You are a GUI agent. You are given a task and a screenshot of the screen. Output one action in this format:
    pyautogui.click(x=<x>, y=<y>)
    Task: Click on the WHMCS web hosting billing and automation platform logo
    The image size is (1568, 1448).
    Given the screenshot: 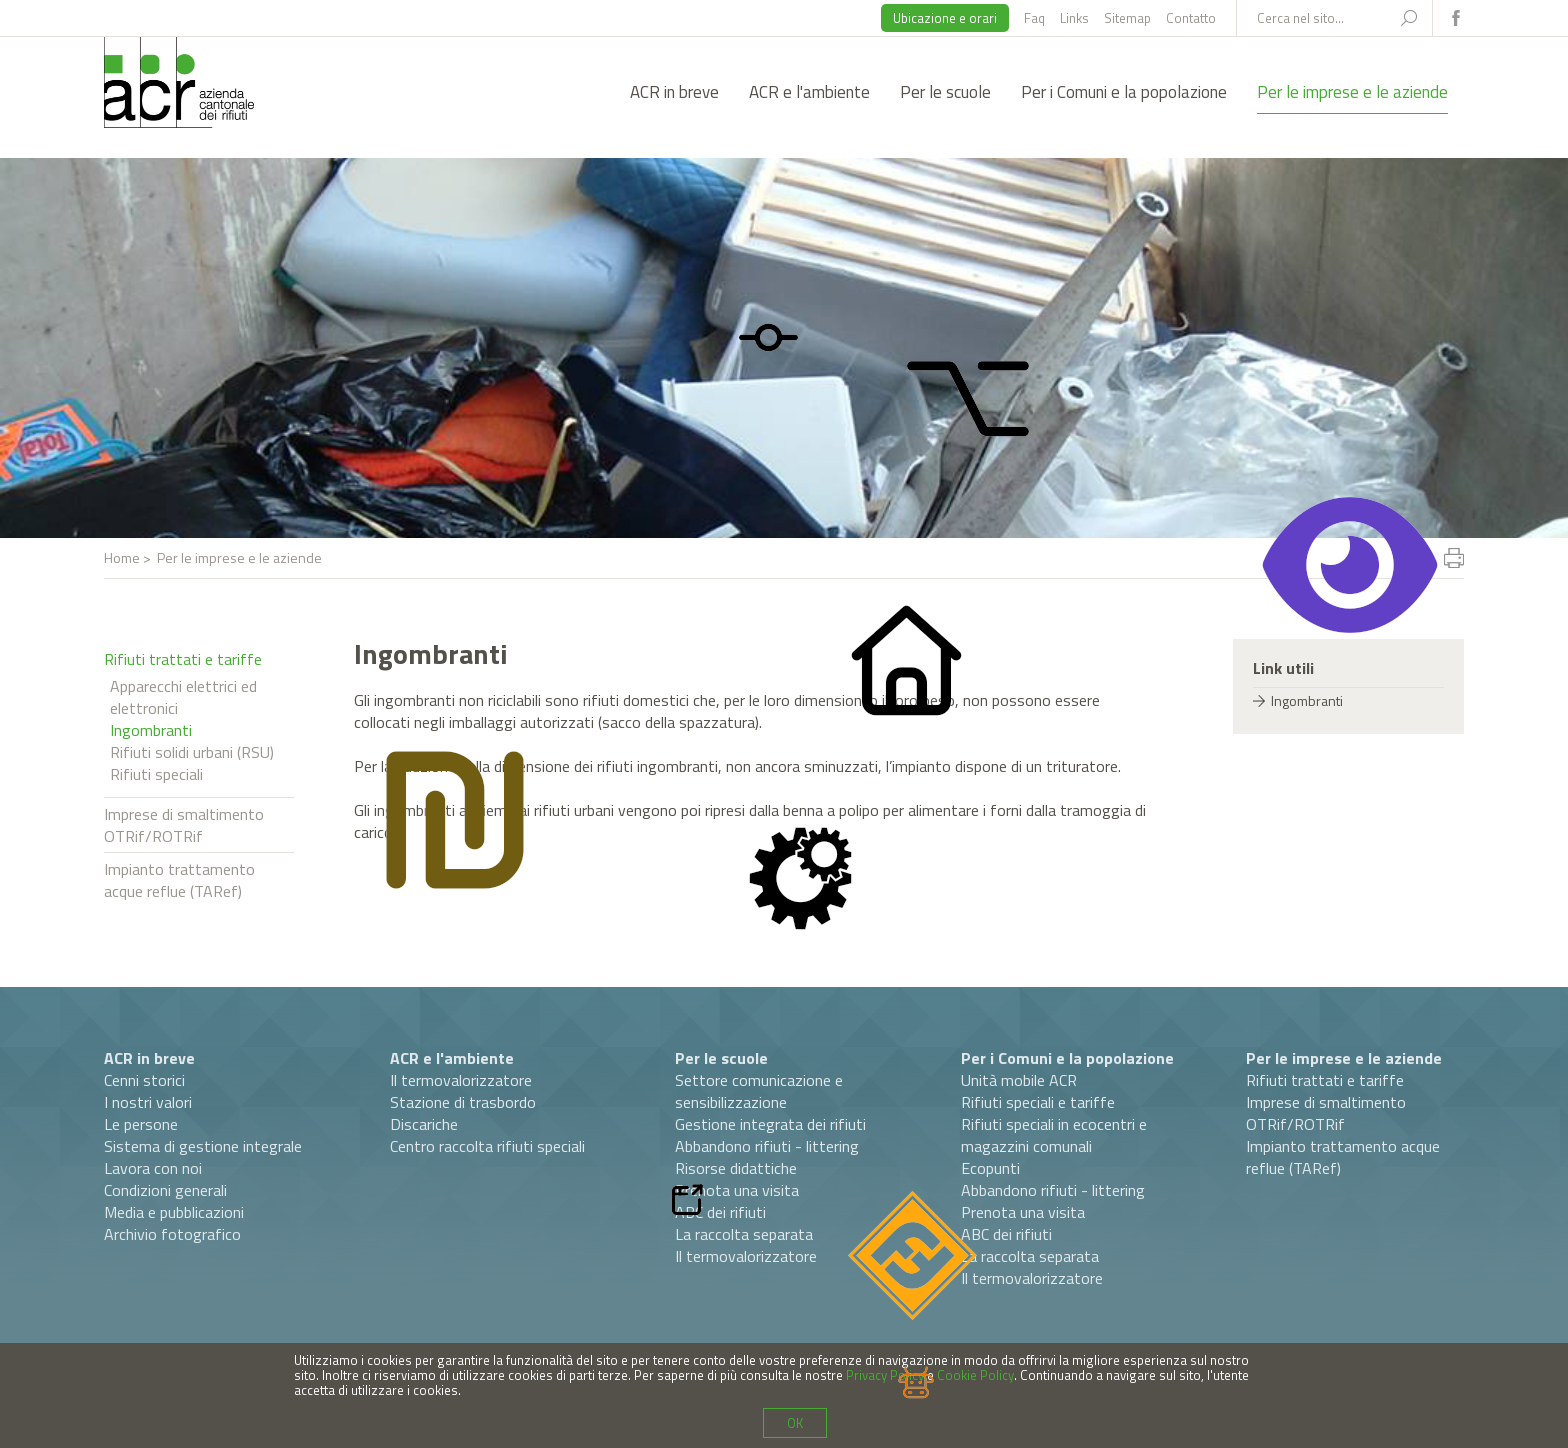 What is the action you would take?
    pyautogui.click(x=800, y=878)
    